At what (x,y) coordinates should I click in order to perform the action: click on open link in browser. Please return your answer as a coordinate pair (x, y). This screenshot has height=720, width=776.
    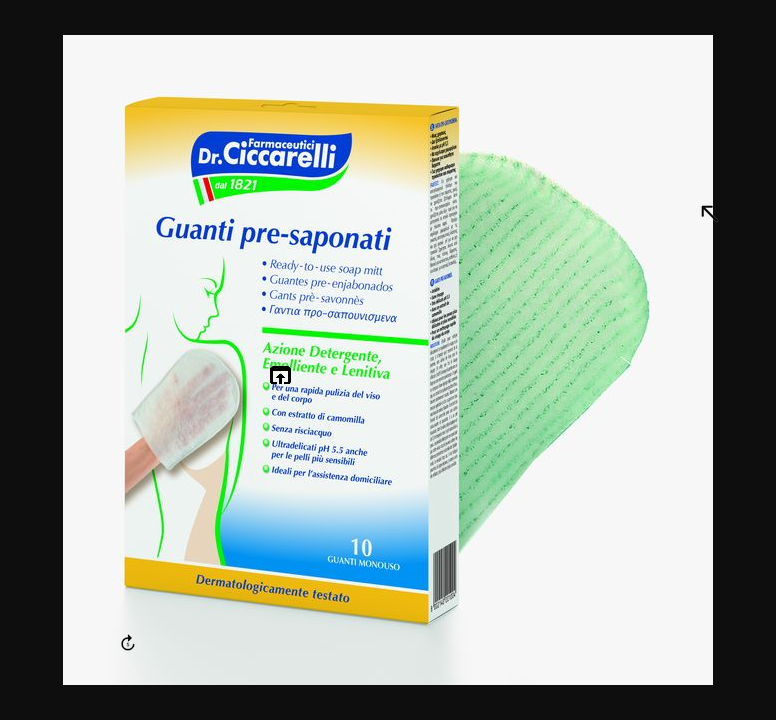
    Looking at the image, I should click on (280, 375).